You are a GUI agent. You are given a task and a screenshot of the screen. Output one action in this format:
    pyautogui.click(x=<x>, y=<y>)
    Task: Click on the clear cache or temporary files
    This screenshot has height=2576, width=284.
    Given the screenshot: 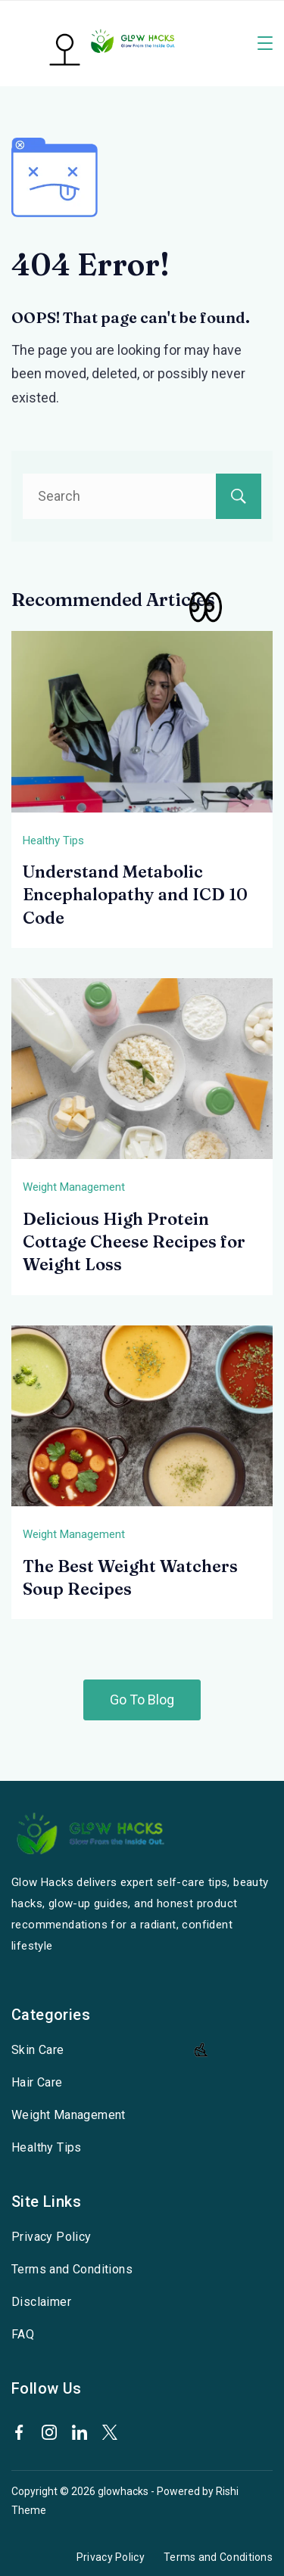 What is the action you would take?
    pyautogui.click(x=201, y=2050)
    